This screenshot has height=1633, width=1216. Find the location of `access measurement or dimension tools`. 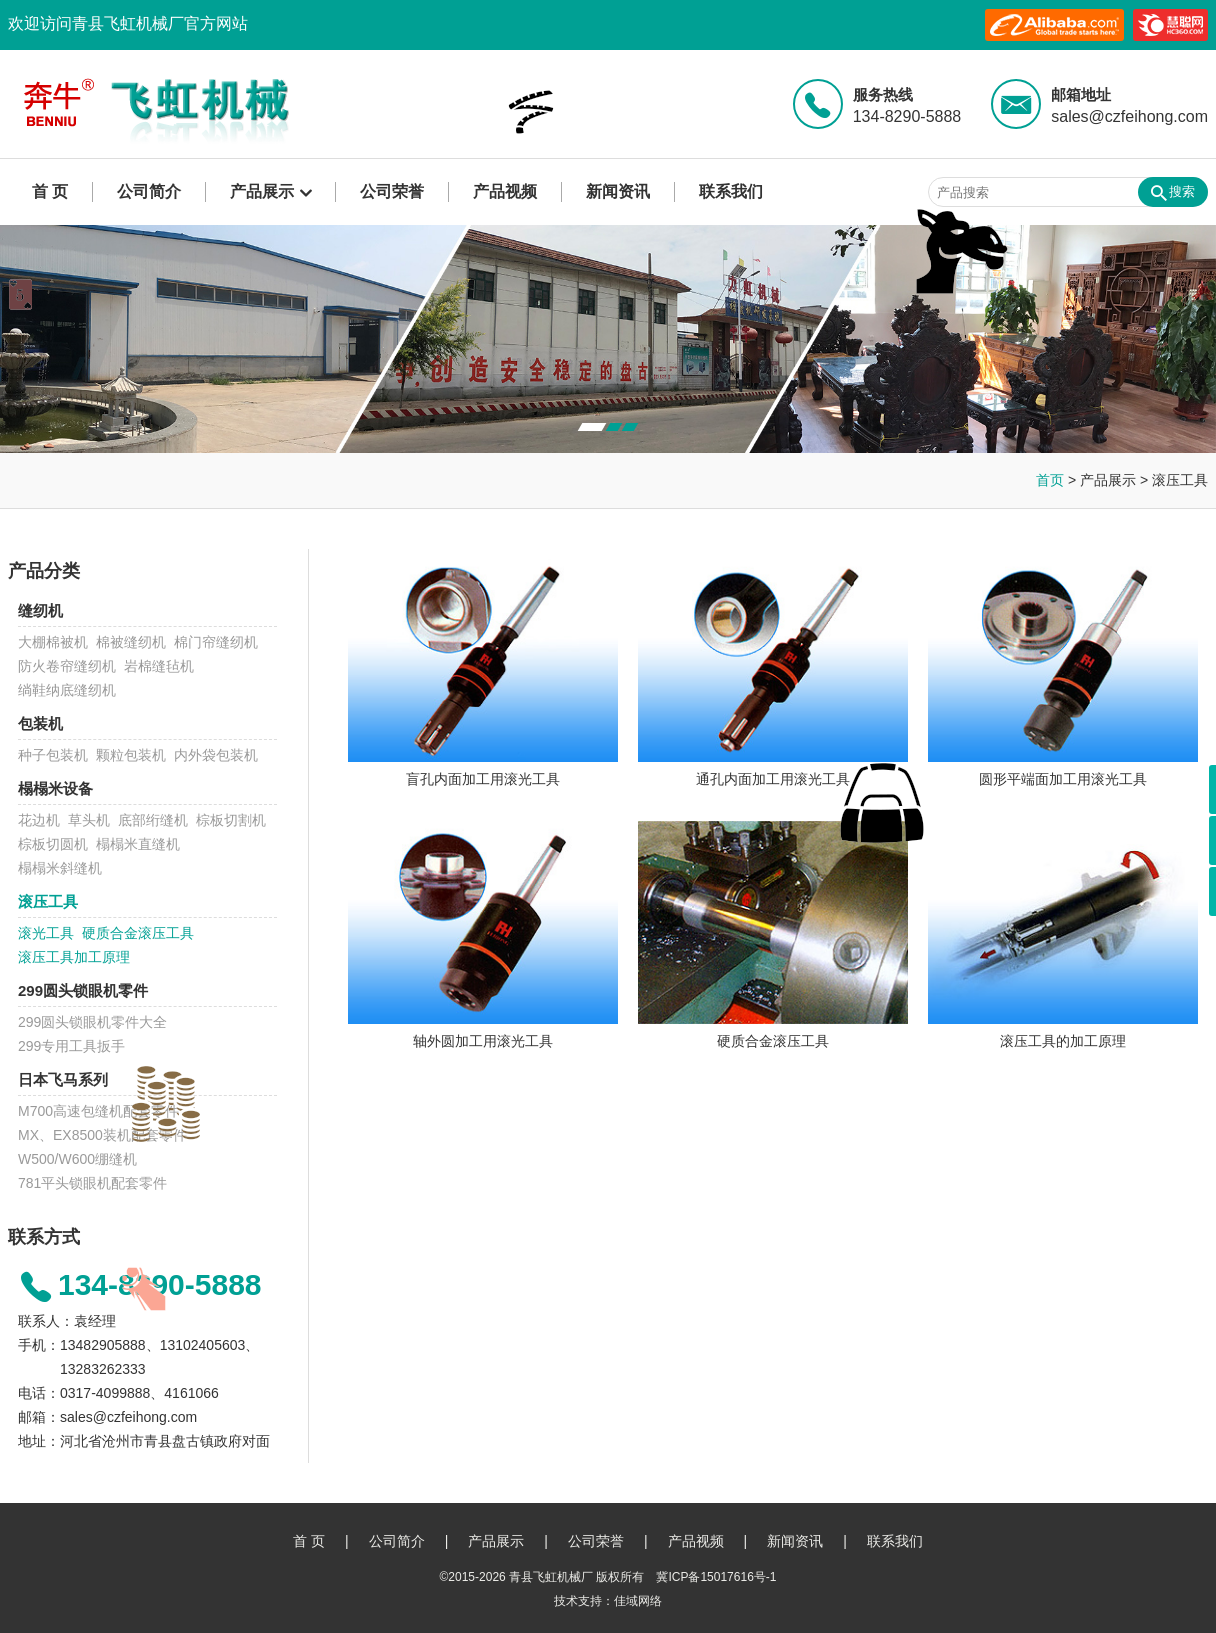

access measurement or dimension tools is located at coordinates (531, 112).